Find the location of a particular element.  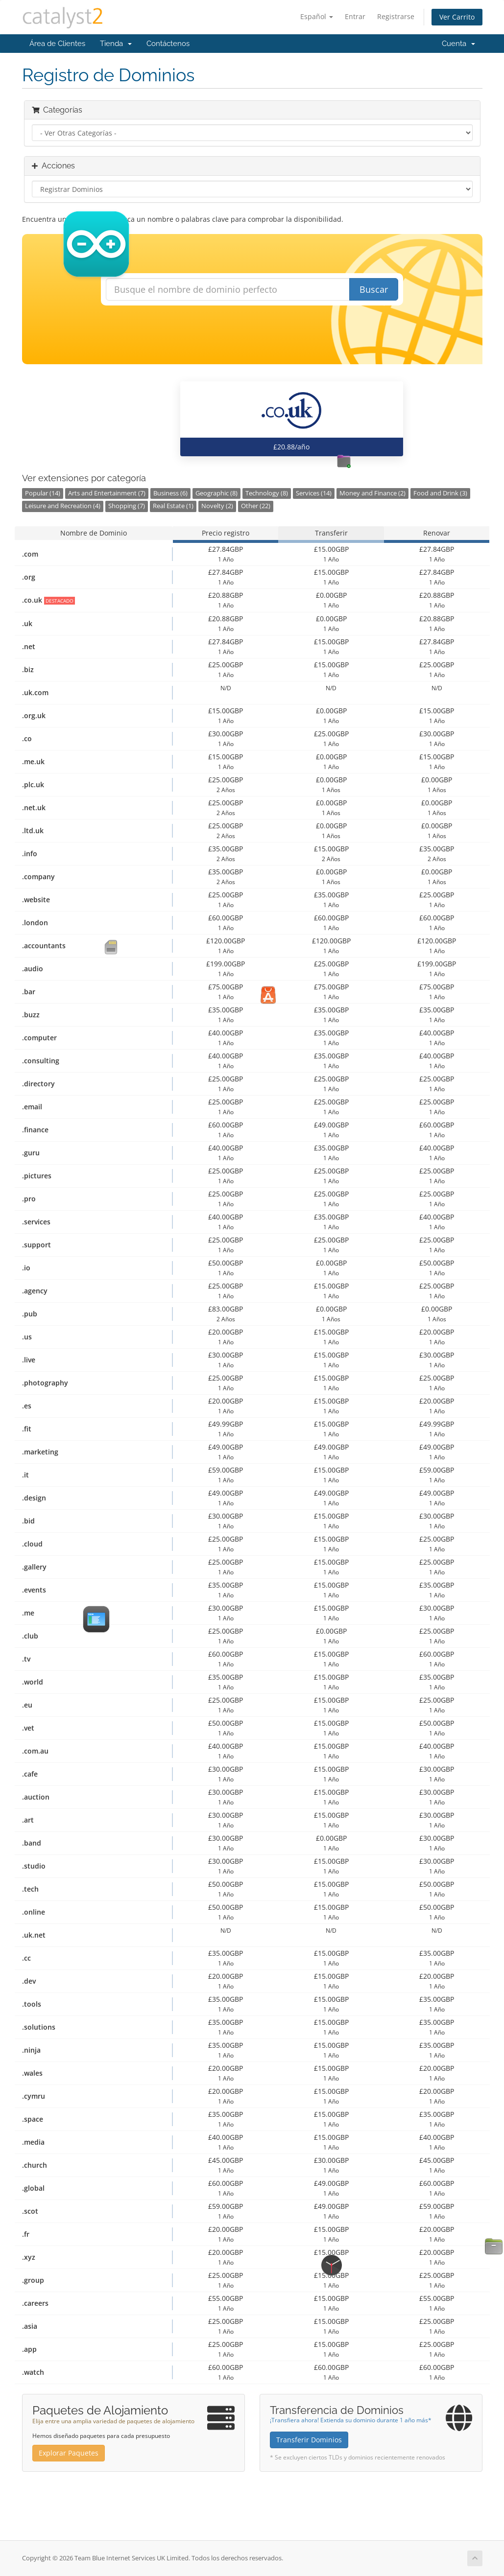

indicates a time-sensitive or urgent item is located at coordinates (332, 2265).